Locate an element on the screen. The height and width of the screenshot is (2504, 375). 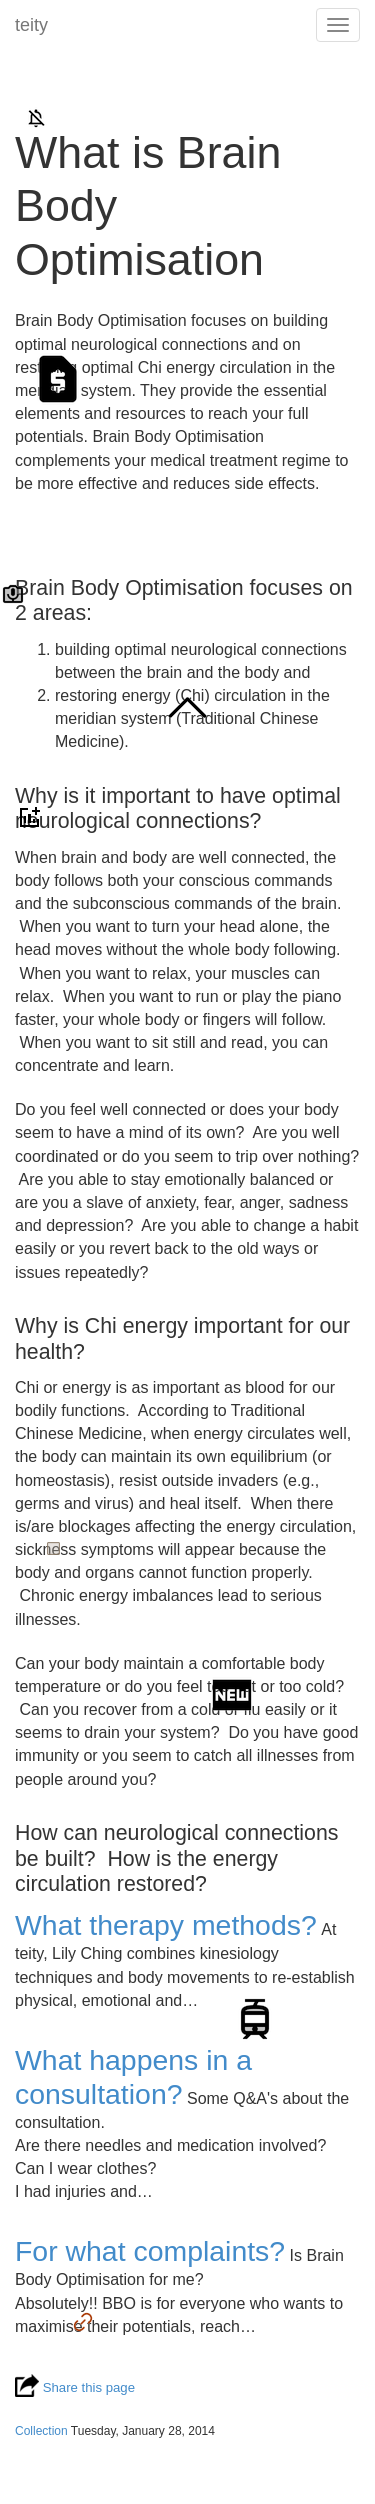
collapse or minimize a section is located at coordinates (187, 707).